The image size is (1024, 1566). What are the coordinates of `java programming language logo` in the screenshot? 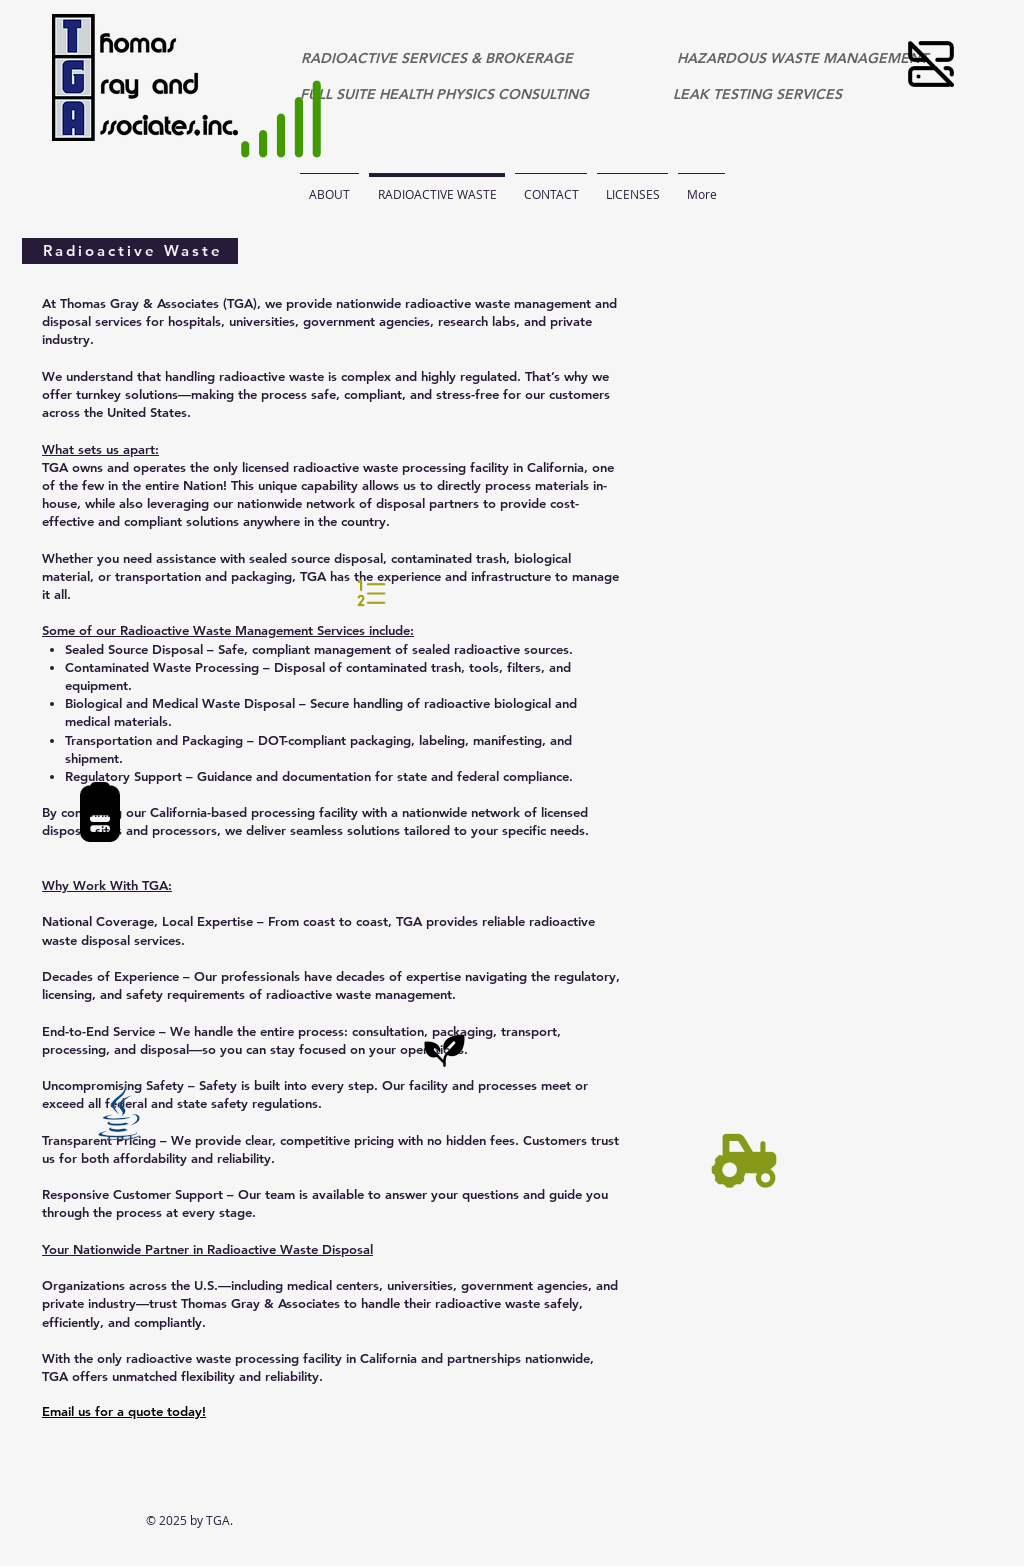 It's located at (119, 1112).